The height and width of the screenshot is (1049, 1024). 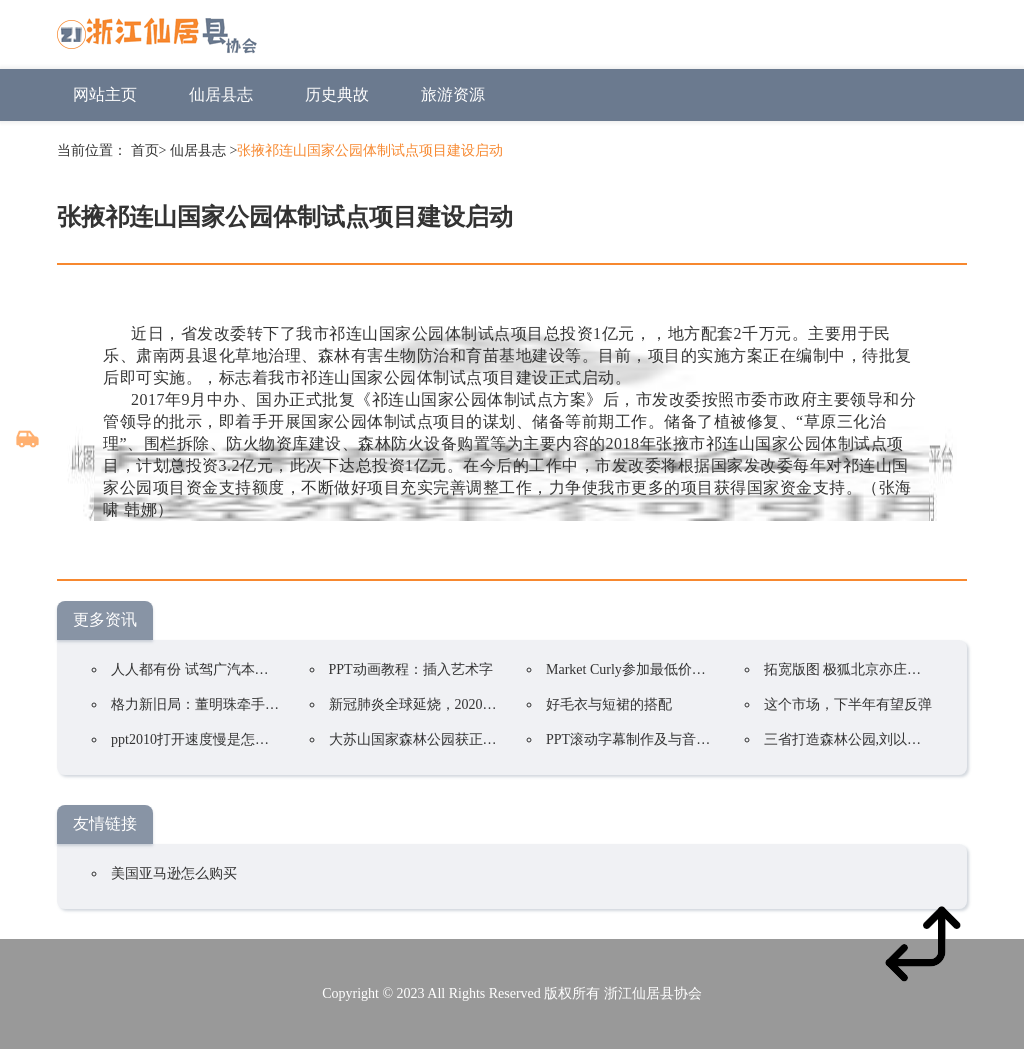 I want to click on access vehicle or driving settings, so click(x=27, y=438).